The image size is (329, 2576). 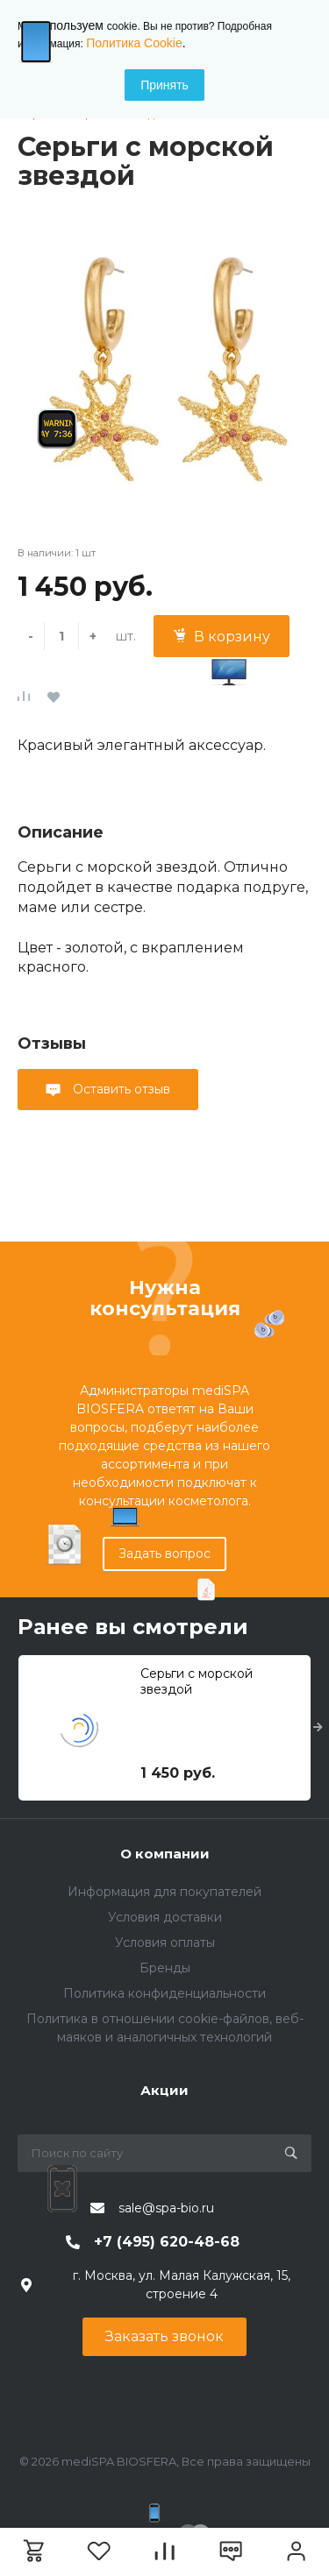 I want to click on connect Beats earbuds via bluetooth, so click(x=269, y=1324).